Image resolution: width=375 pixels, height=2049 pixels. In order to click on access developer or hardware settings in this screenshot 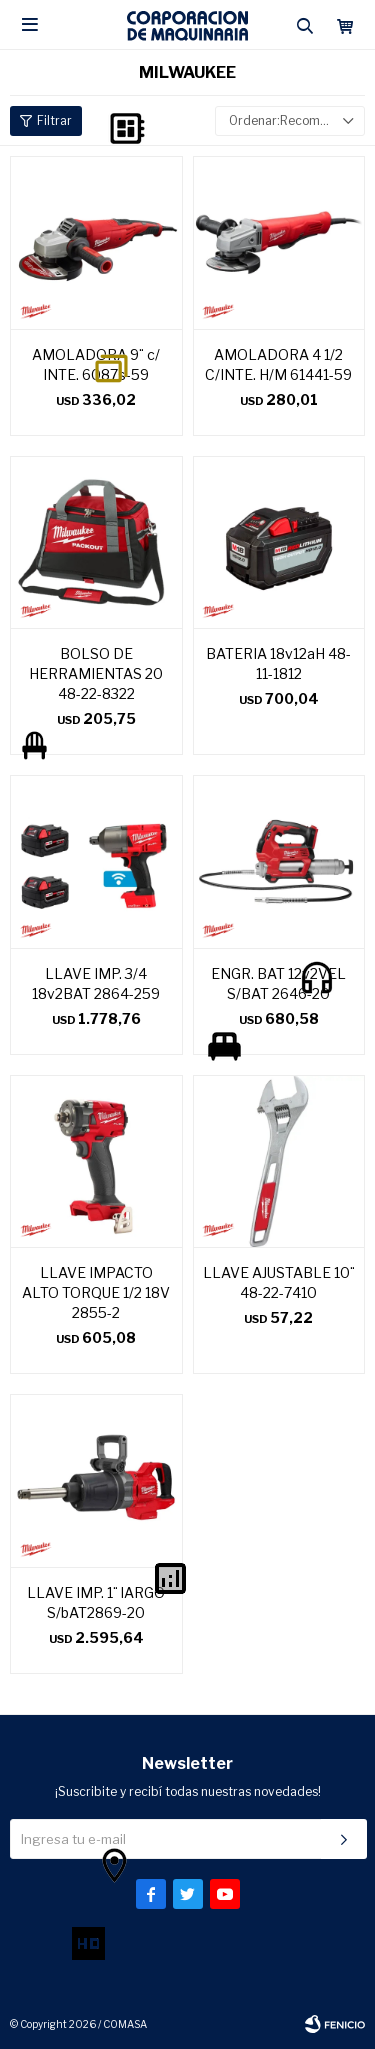, I will do `click(127, 128)`.